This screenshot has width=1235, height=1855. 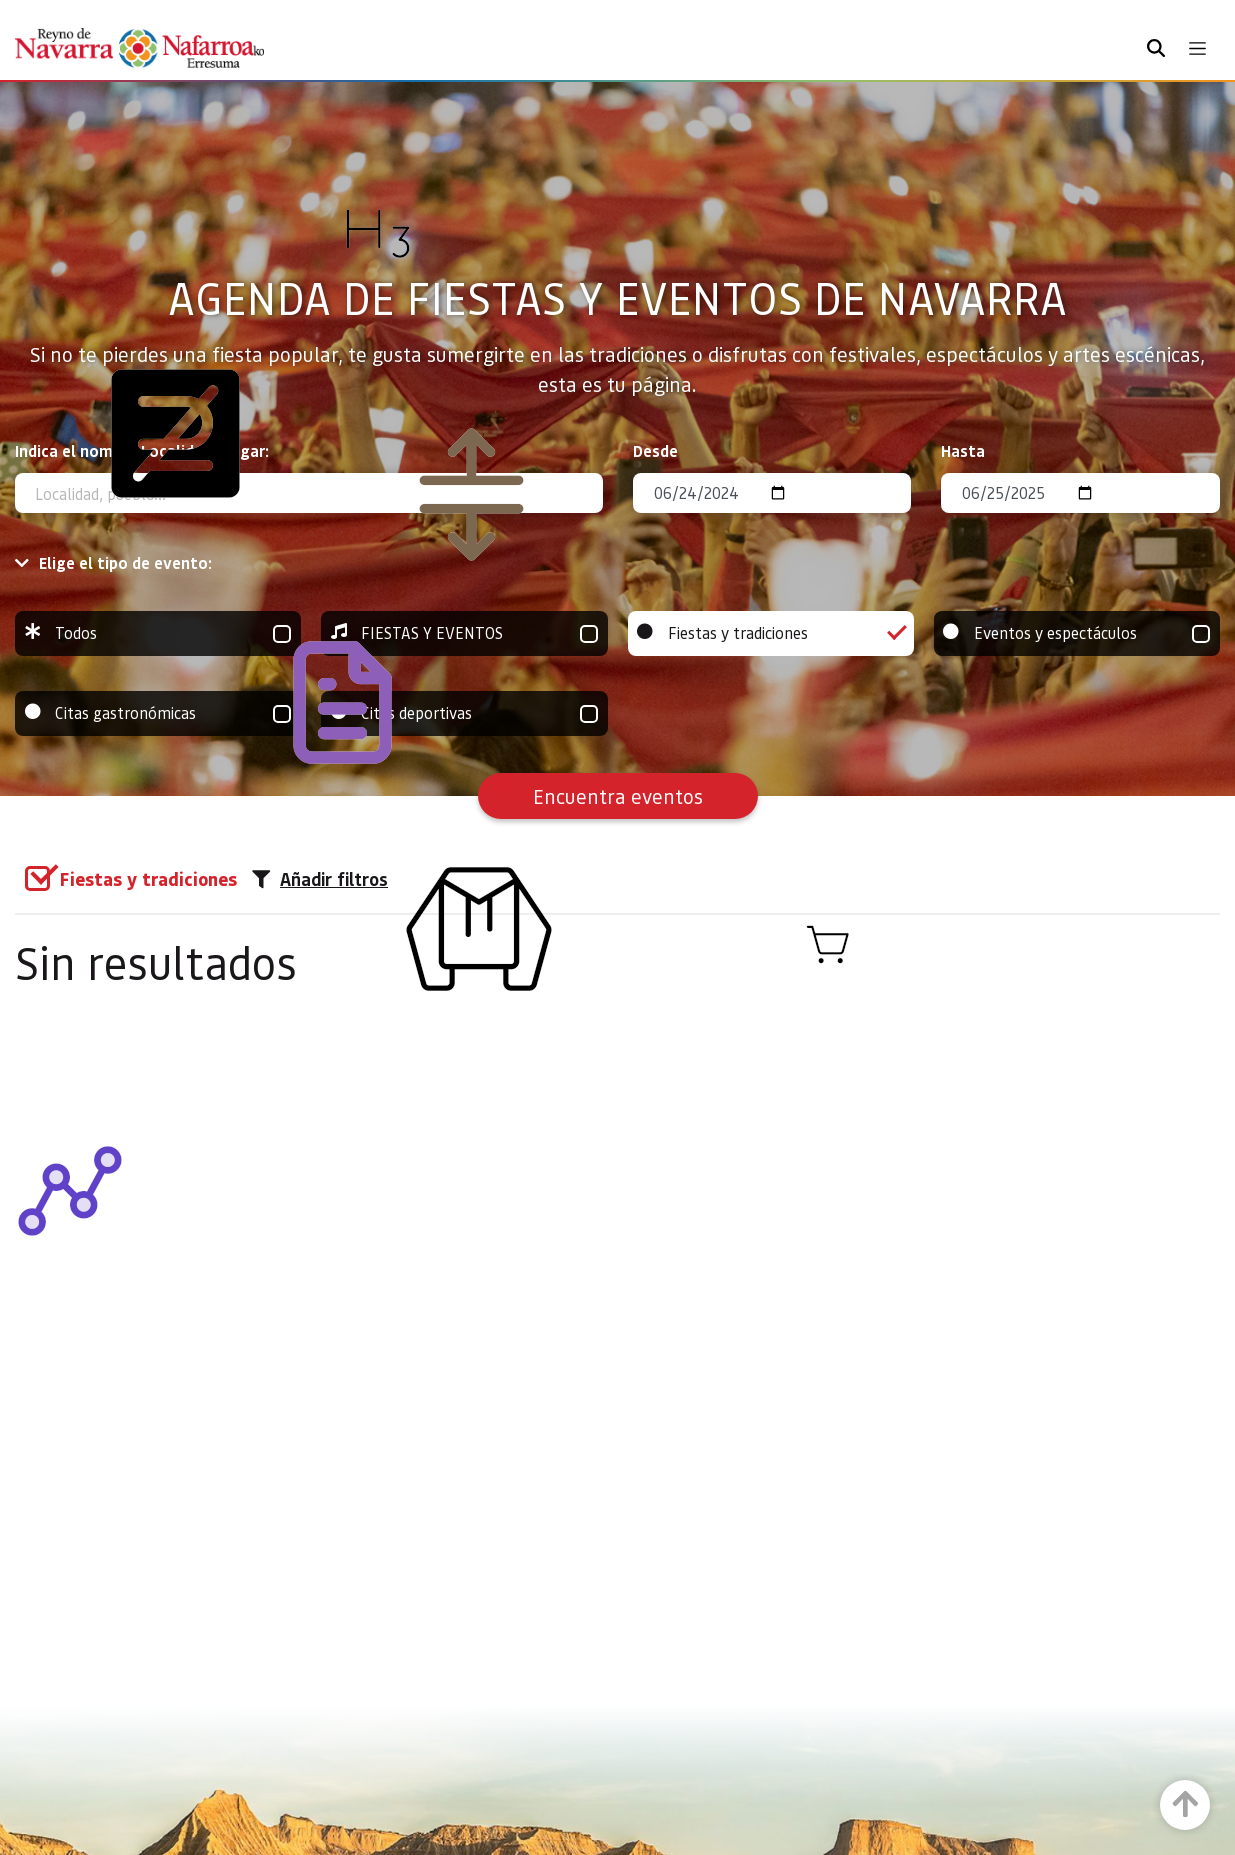 I want to click on view document contents, so click(x=342, y=702).